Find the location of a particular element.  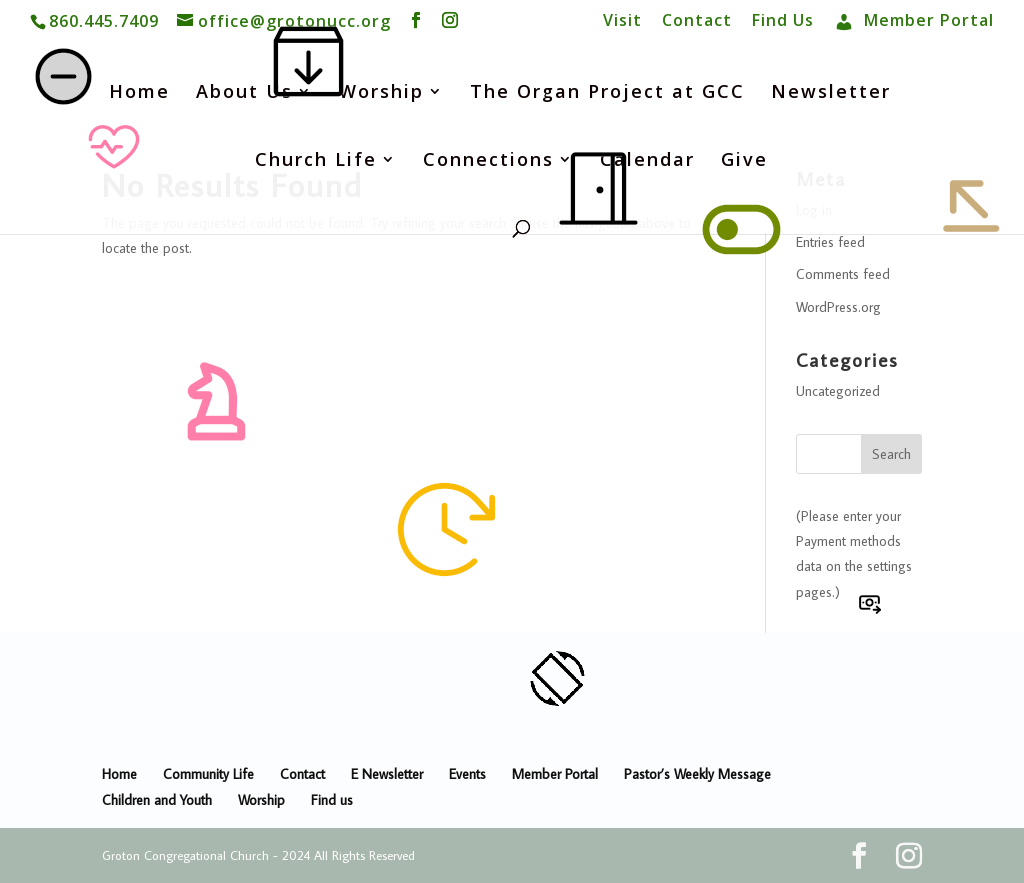

navigate to the top-left or beginning of content is located at coordinates (969, 206).